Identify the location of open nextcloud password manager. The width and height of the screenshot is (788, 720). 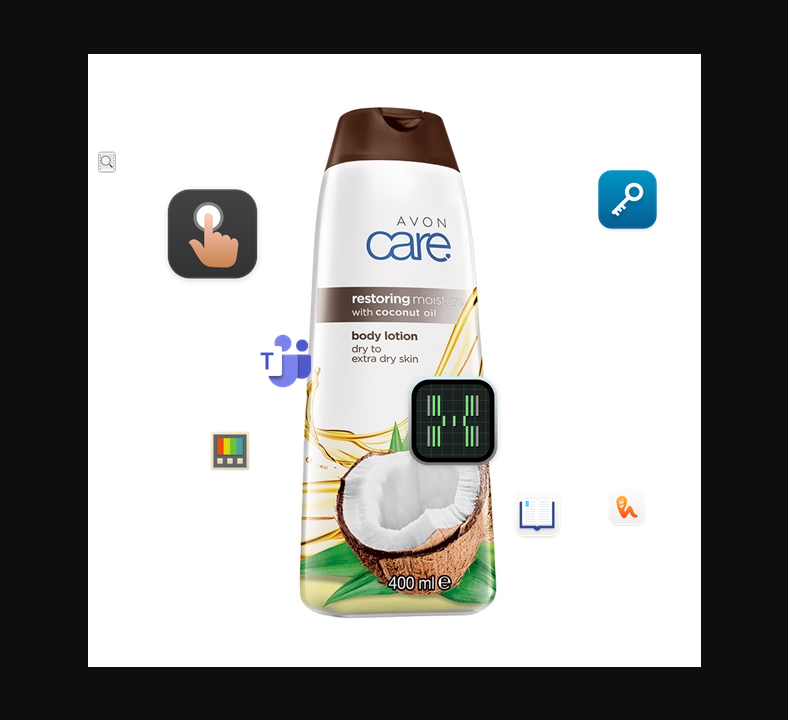
(627, 199).